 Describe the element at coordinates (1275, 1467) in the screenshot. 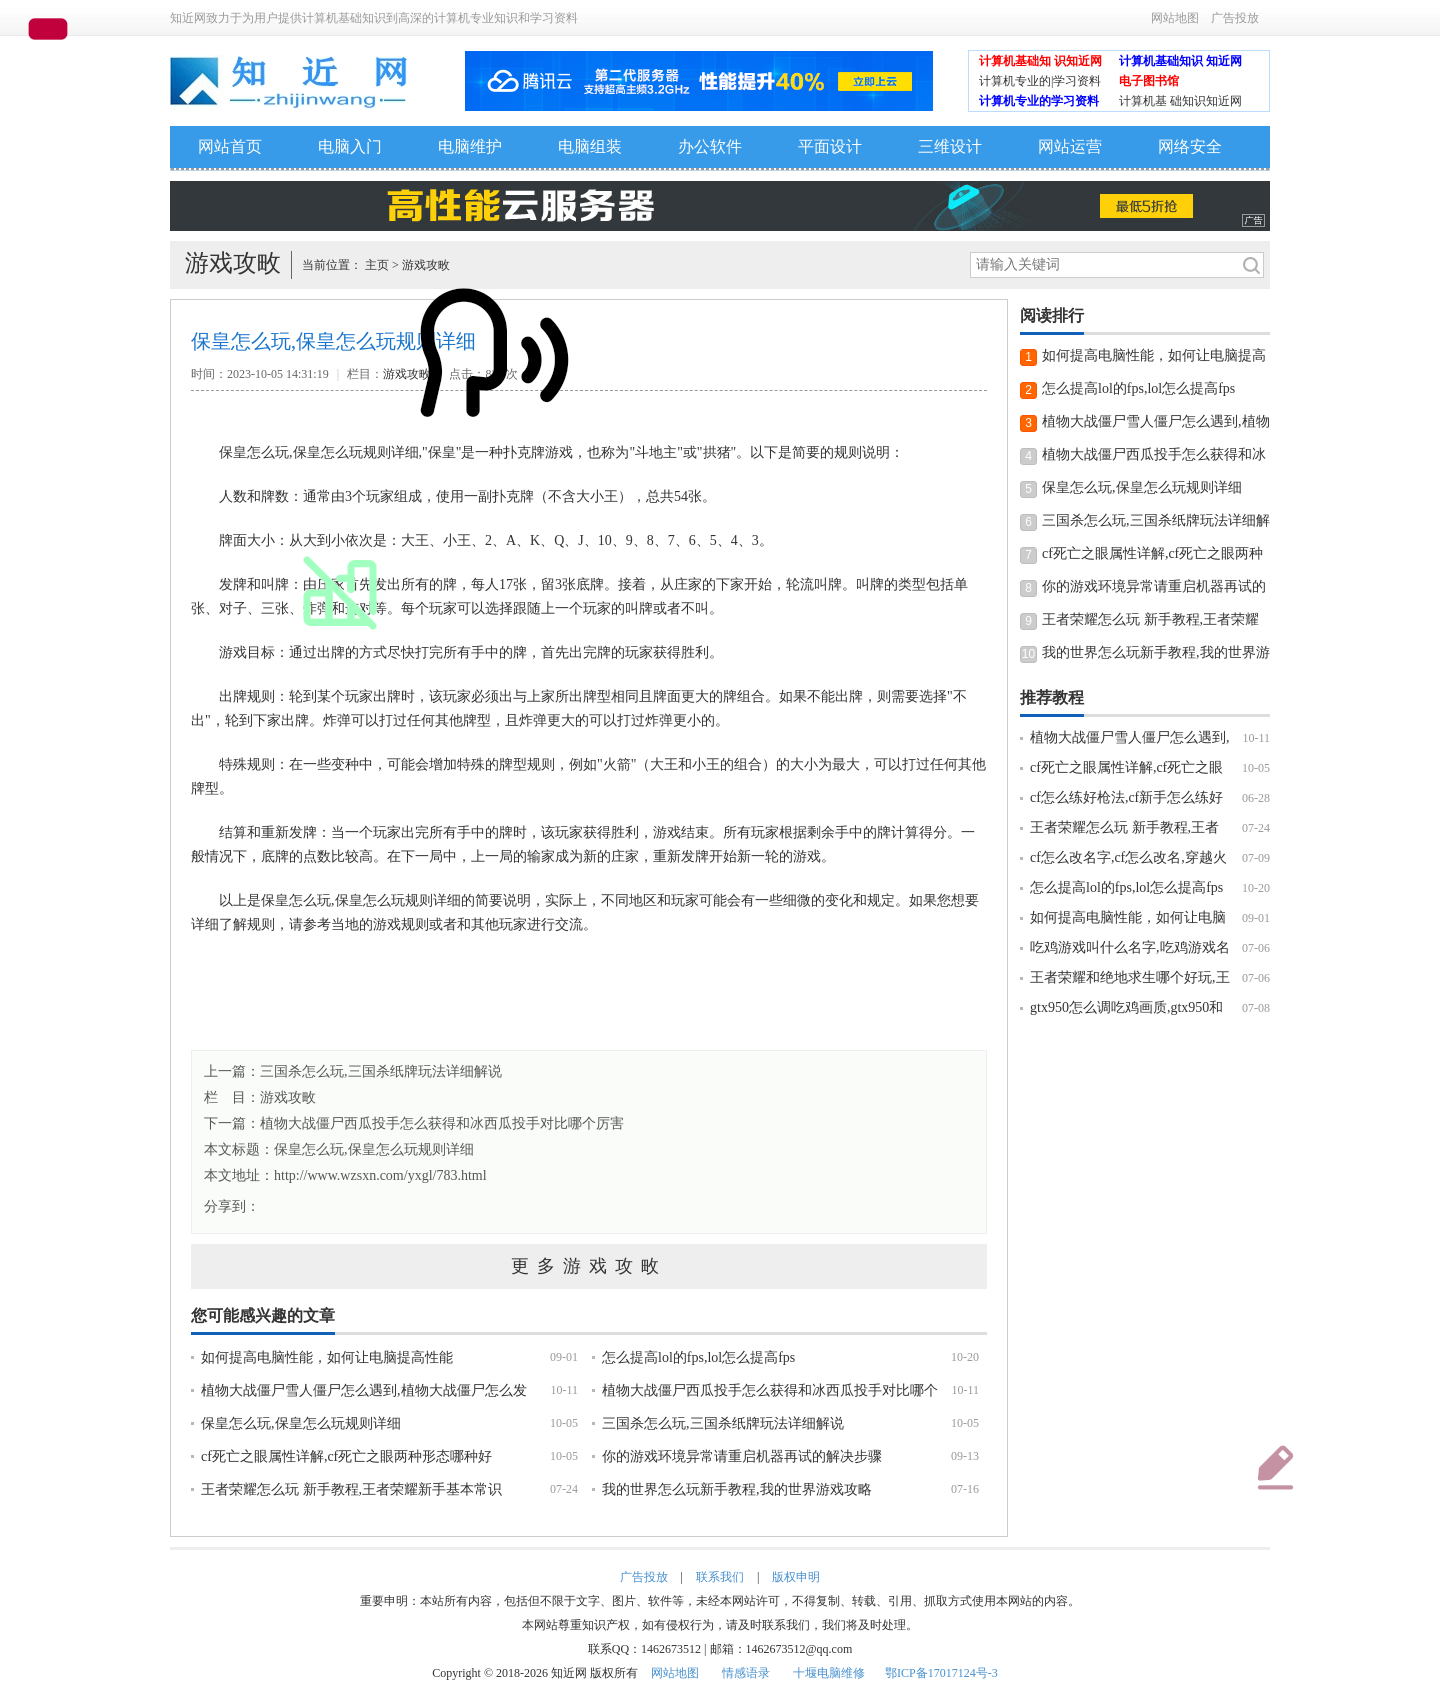

I see `edit content or text` at that location.